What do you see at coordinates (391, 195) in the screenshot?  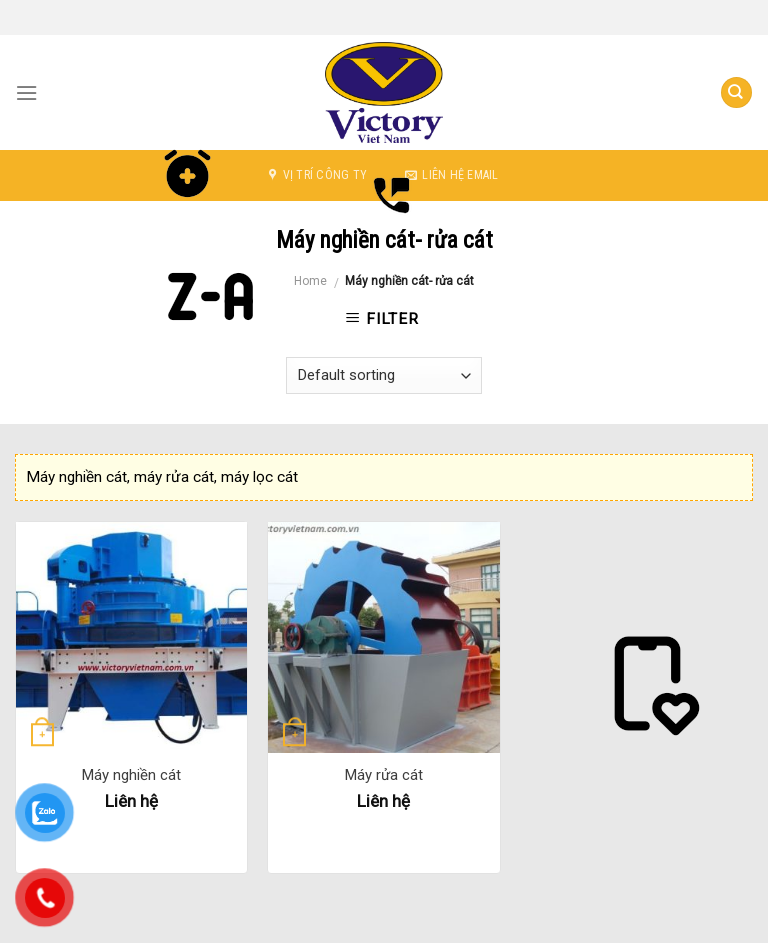 I see `access voicemail or phone messages` at bounding box center [391, 195].